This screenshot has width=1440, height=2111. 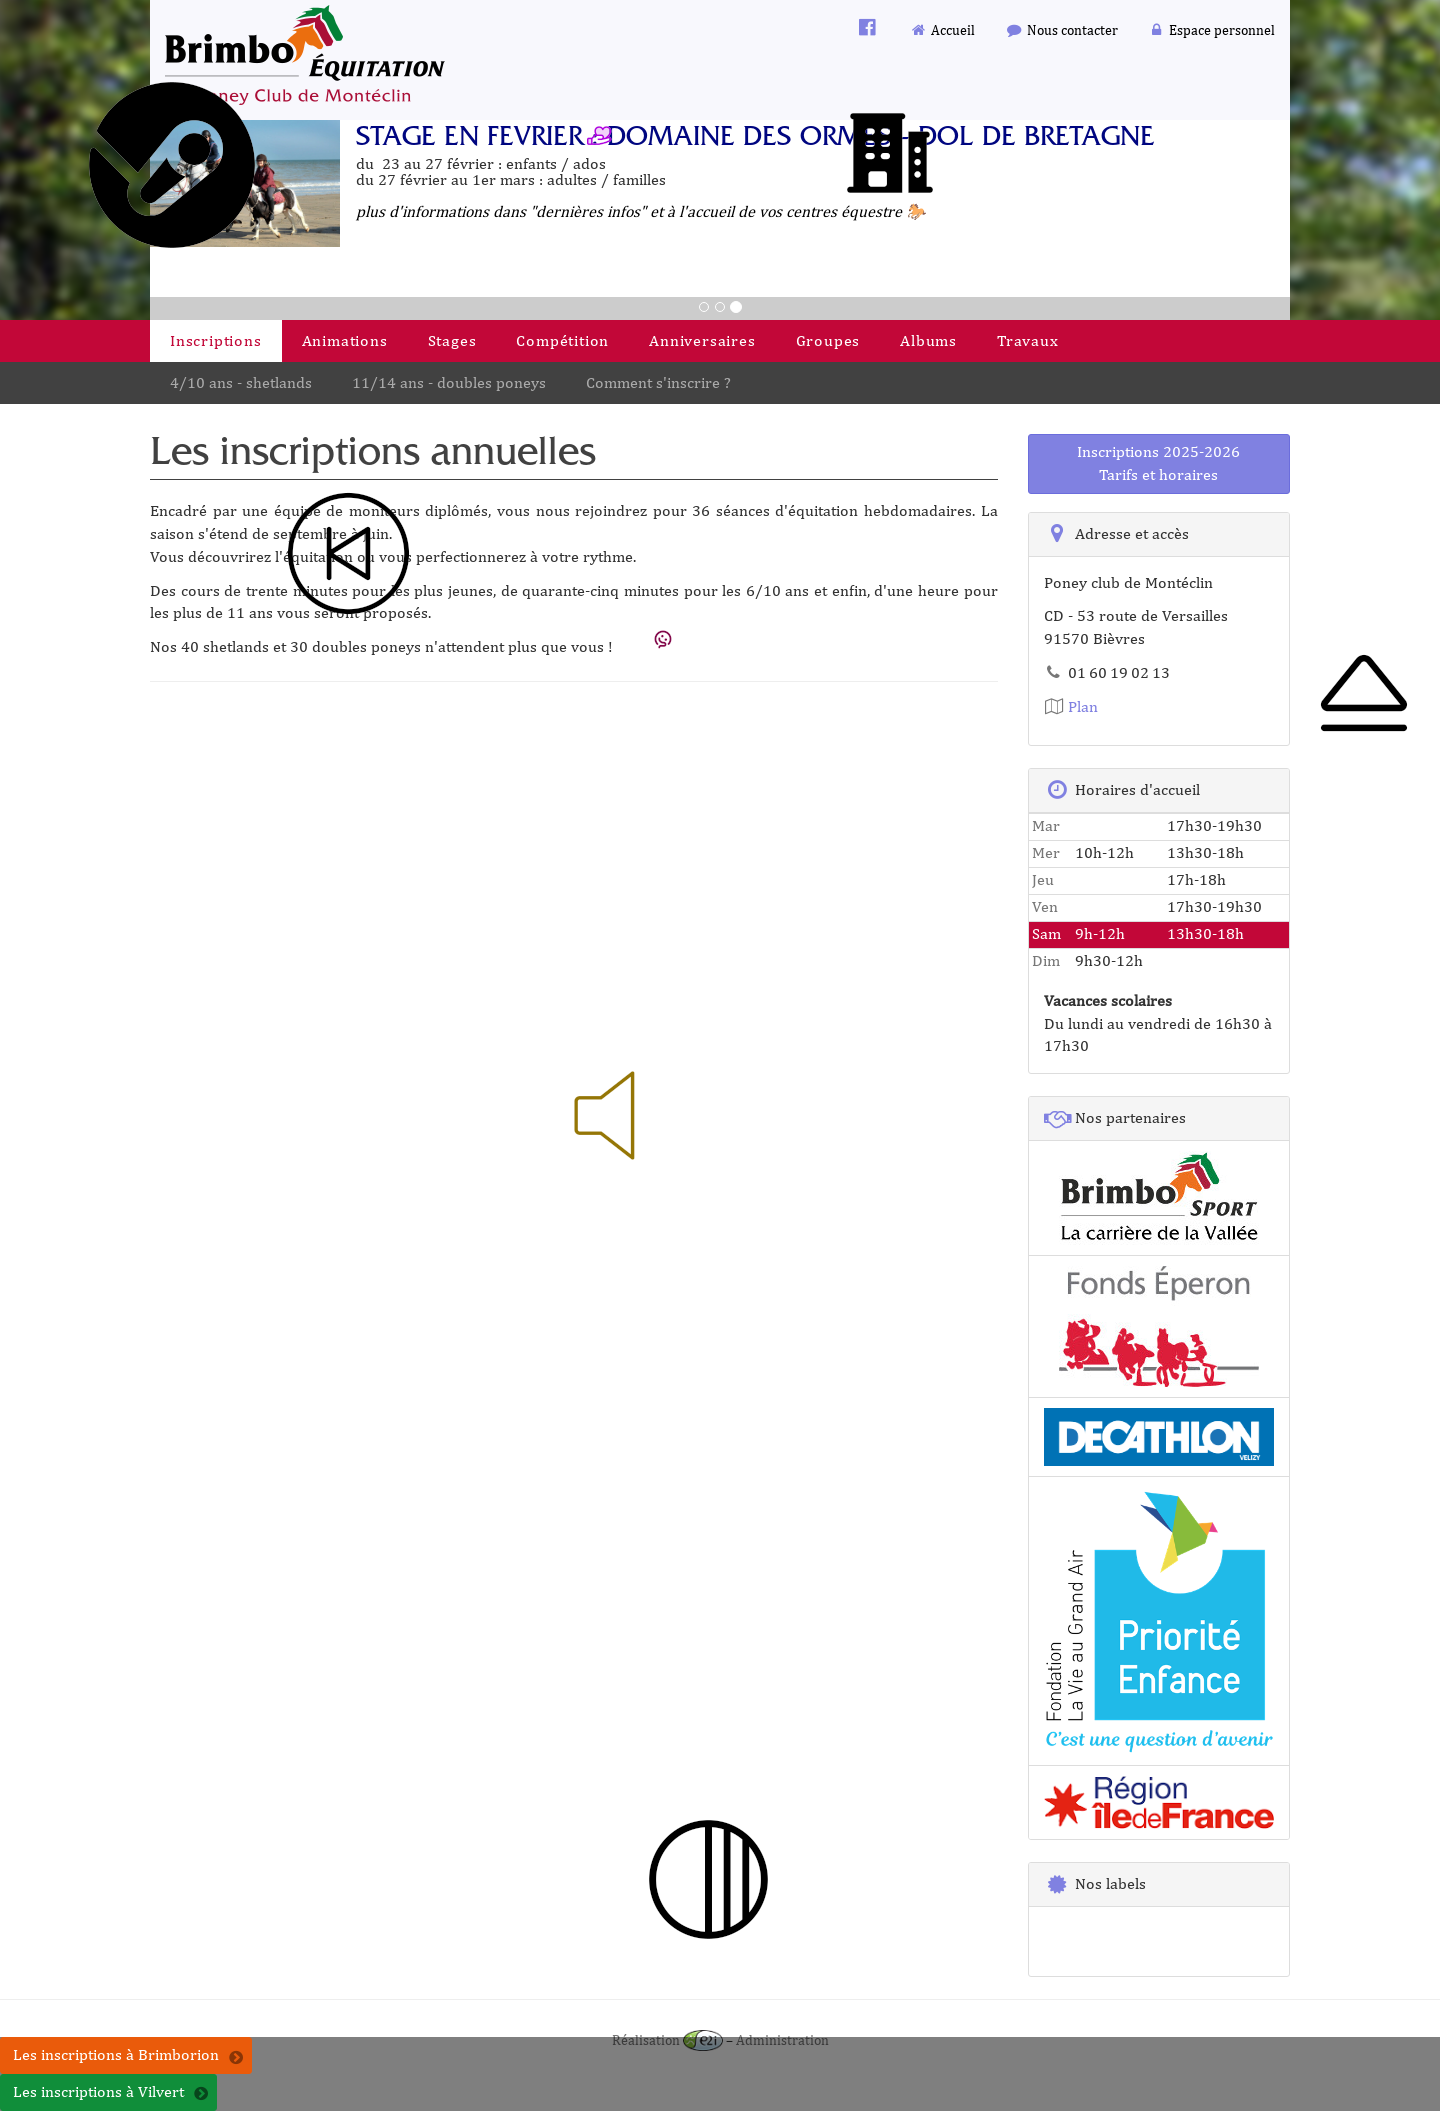 What do you see at coordinates (708, 1879) in the screenshot?
I see `adjust display contrast settings` at bounding box center [708, 1879].